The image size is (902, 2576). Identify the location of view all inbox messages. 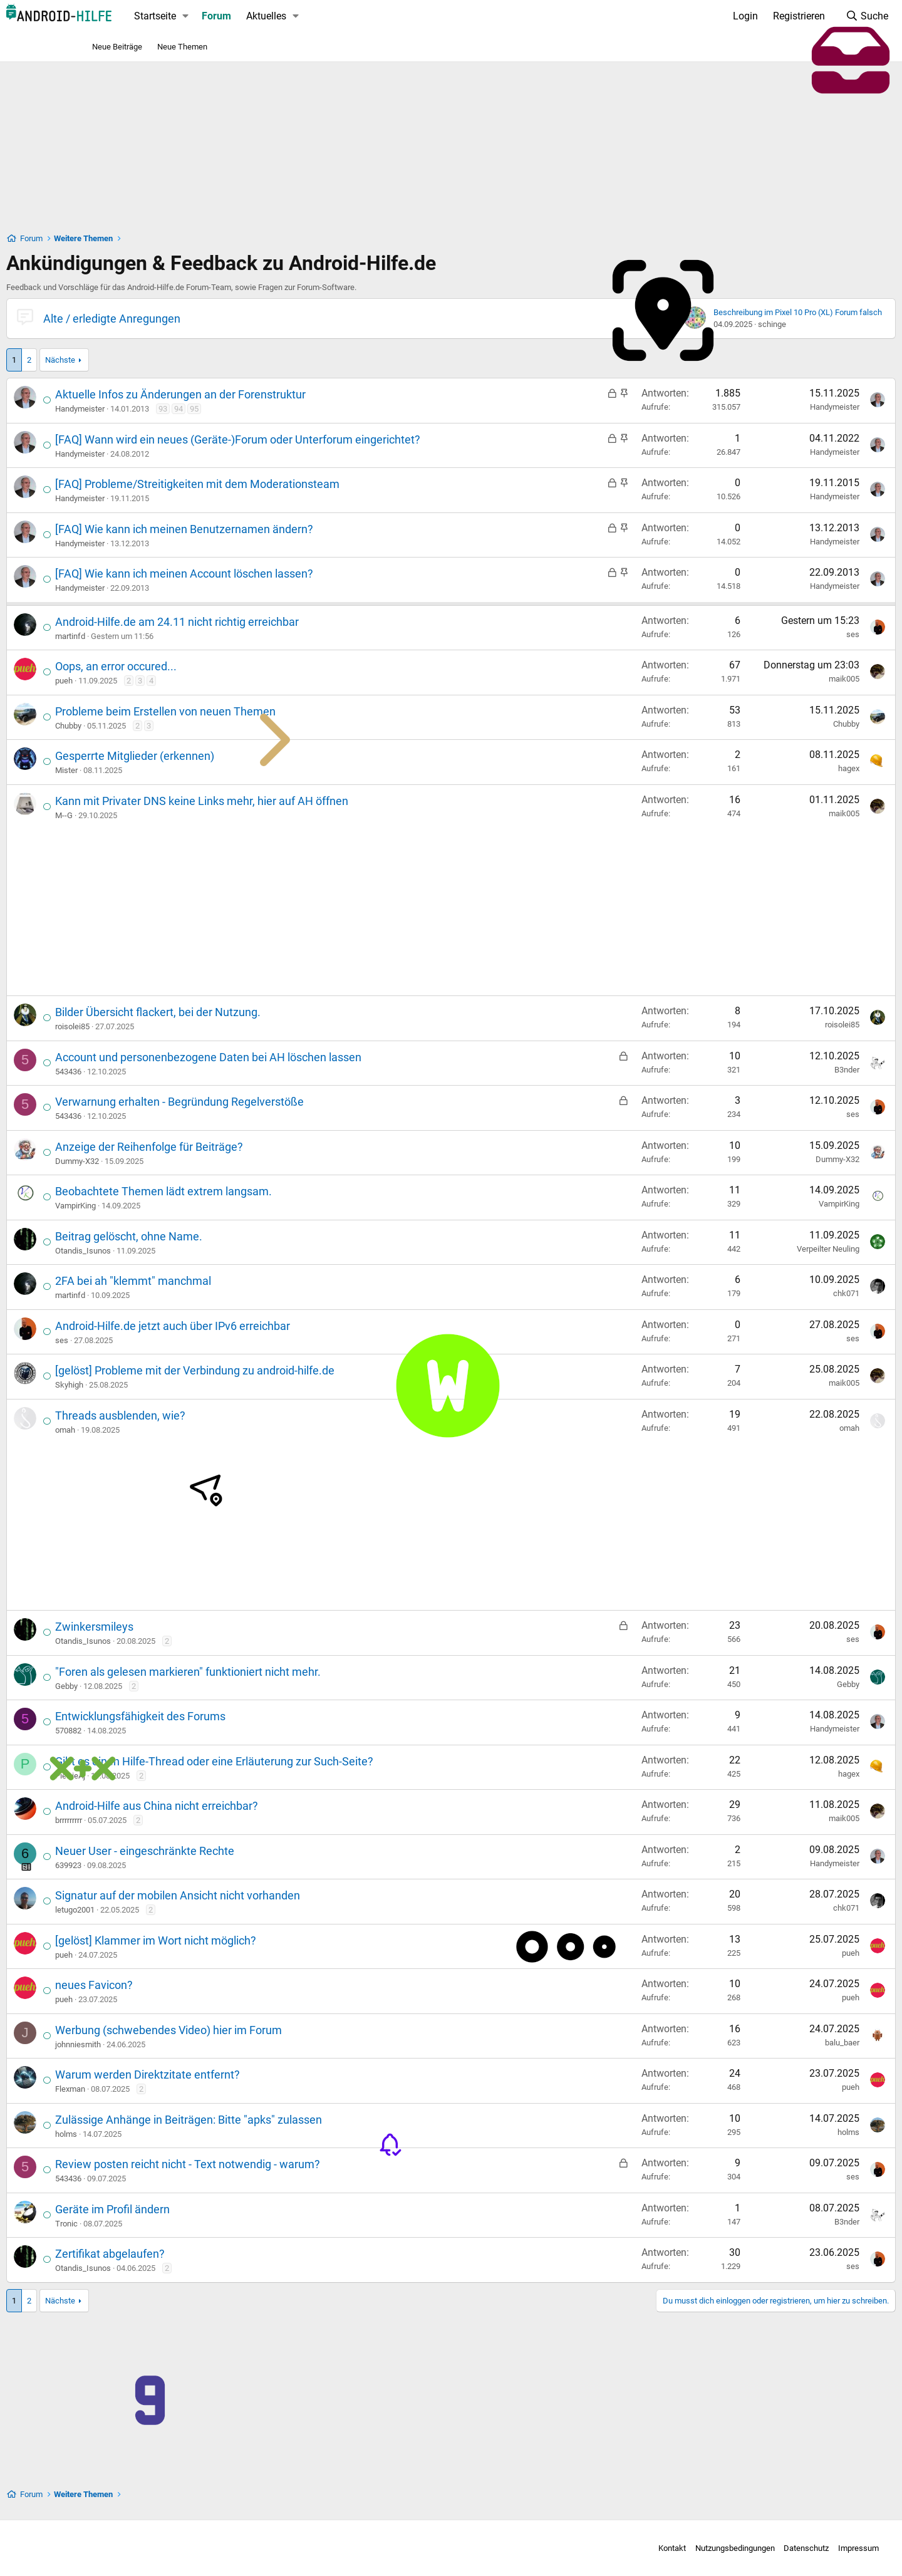
(851, 60).